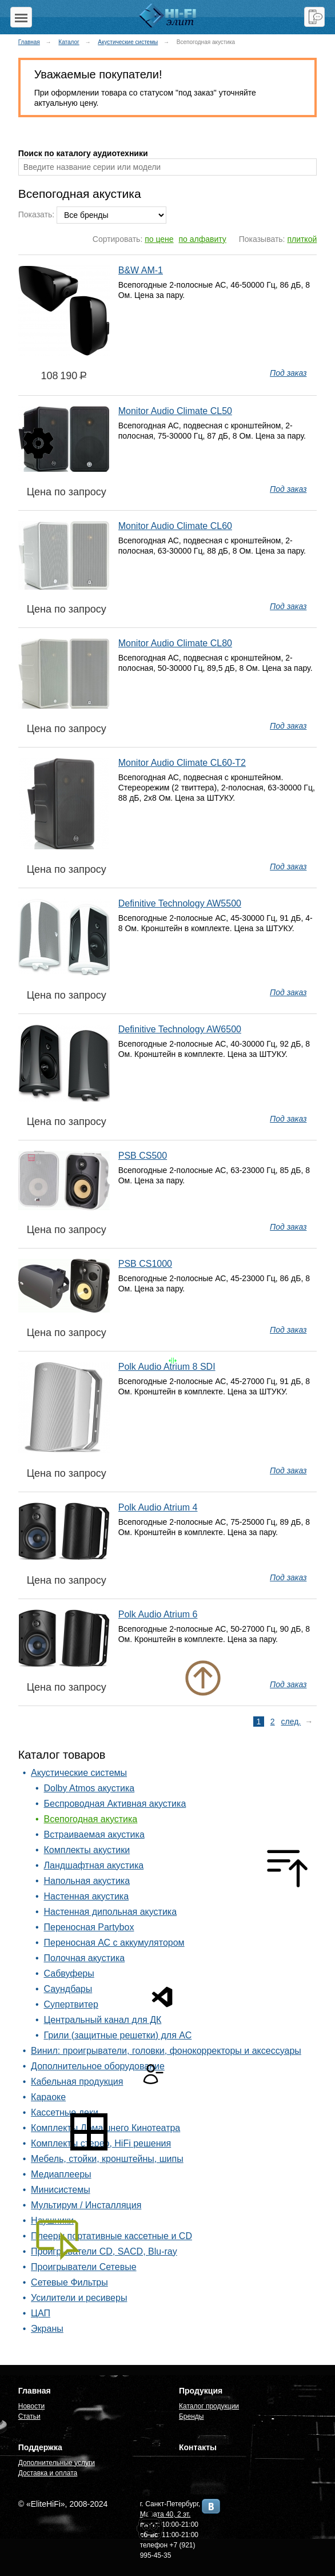 This screenshot has width=335, height=2576. What do you see at coordinates (38, 443) in the screenshot?
I see `open settings menu` at bounding box center [38, 443].